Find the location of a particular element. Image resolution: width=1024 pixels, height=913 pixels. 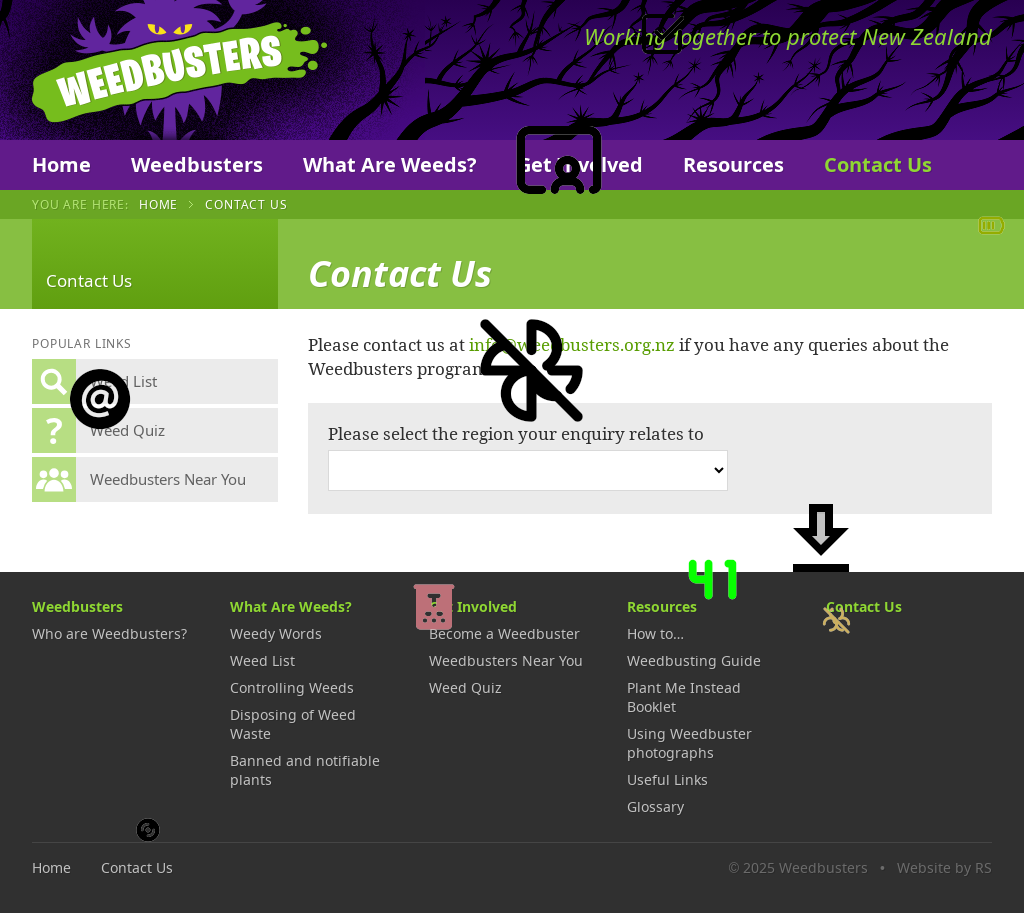

play or access music library is located at coordinates (148, 830).